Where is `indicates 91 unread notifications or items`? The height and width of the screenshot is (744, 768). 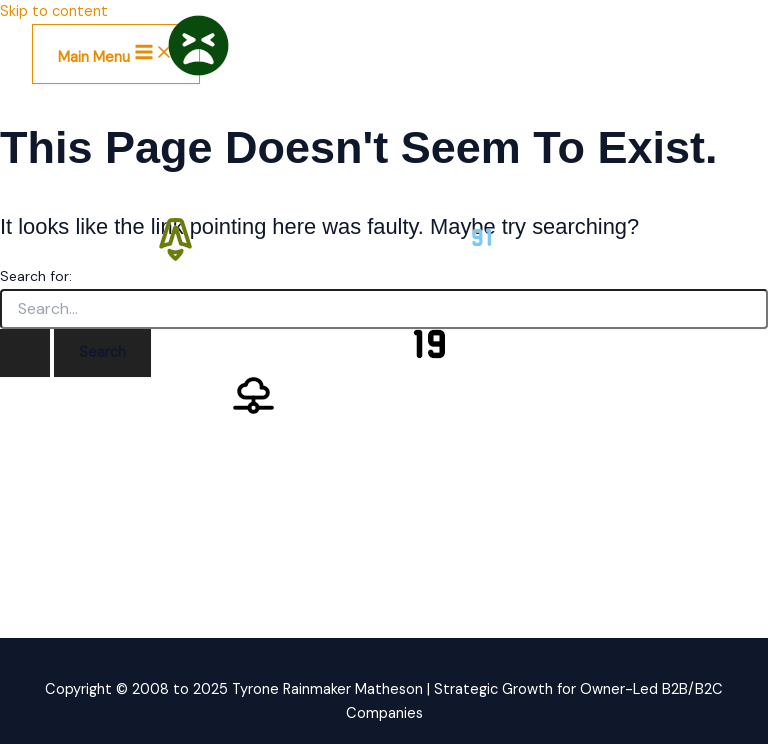 indicates 91 unread notifications or items is located at coordinates (482, 237).